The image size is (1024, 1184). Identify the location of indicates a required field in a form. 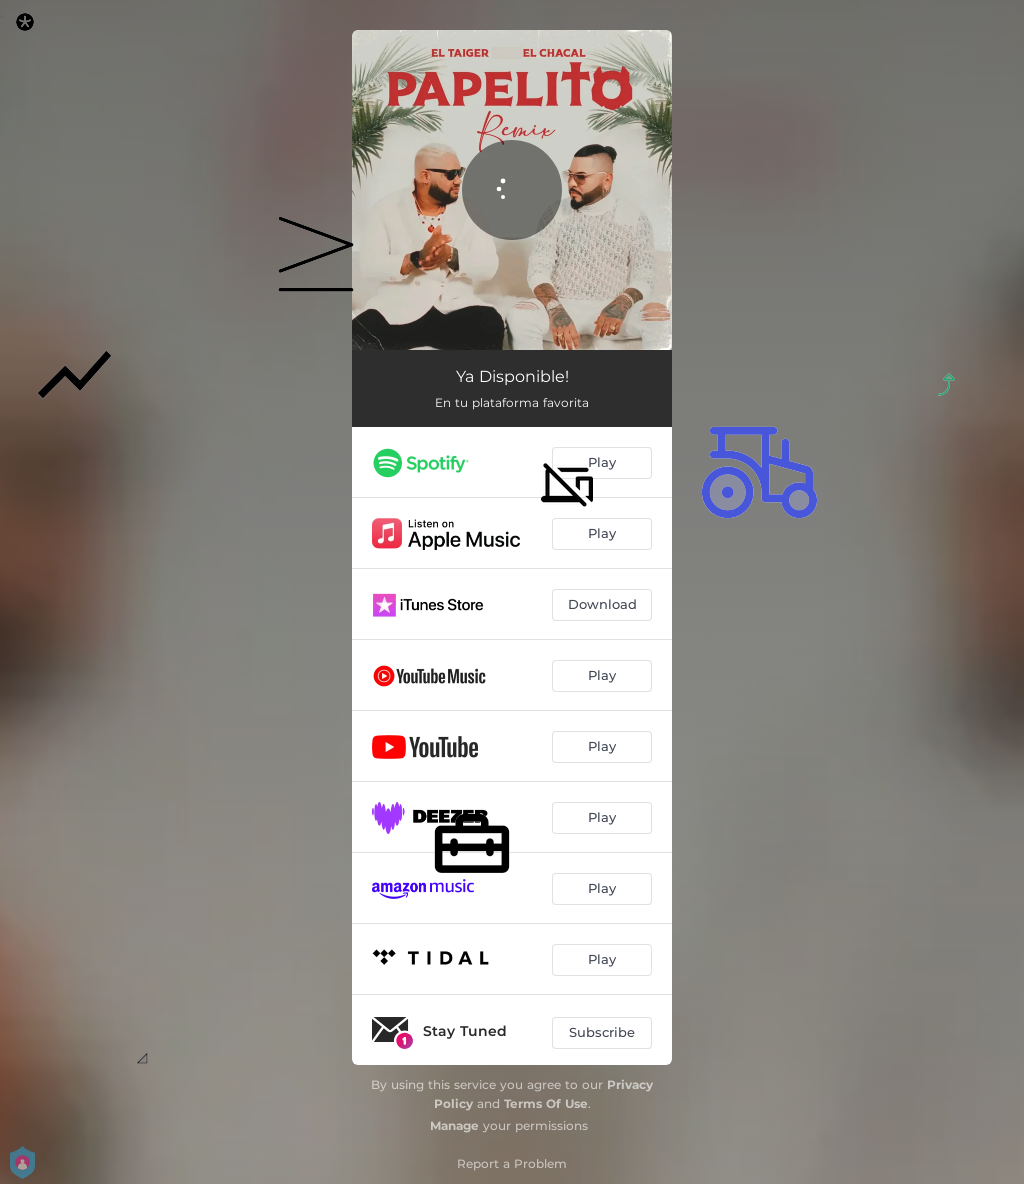
(25, 22).